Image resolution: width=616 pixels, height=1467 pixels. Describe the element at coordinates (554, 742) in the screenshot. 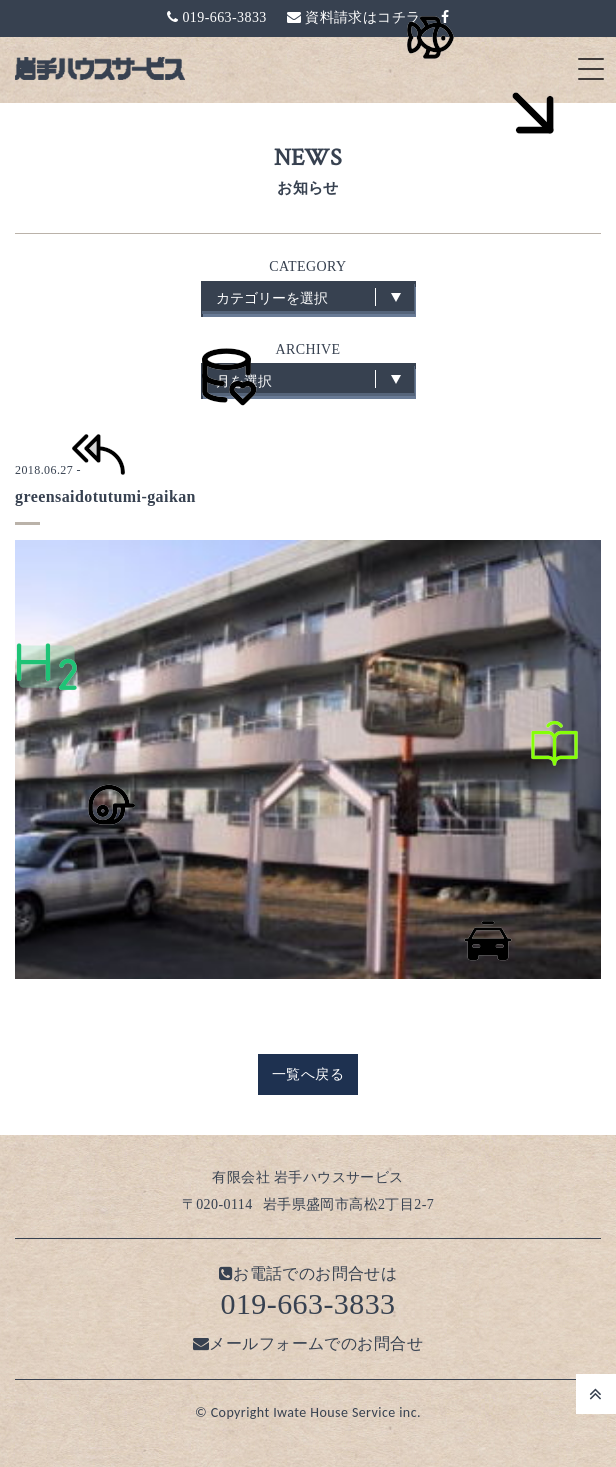

I see `view user profile or contact details` at that location.